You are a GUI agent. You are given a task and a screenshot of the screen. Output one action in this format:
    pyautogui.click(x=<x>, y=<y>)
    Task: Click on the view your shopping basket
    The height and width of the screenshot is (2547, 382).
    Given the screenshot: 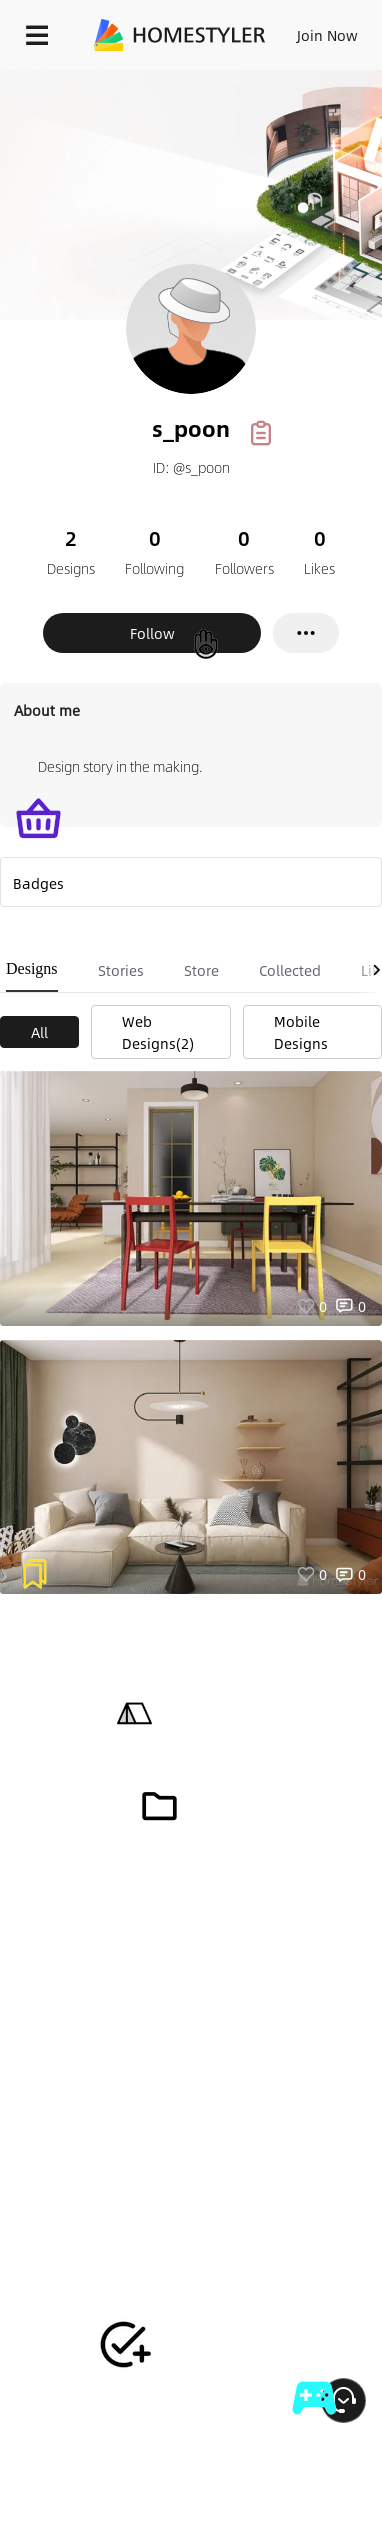 What is the action you would take?
    pyautogui.click(x=38, y=820)
    